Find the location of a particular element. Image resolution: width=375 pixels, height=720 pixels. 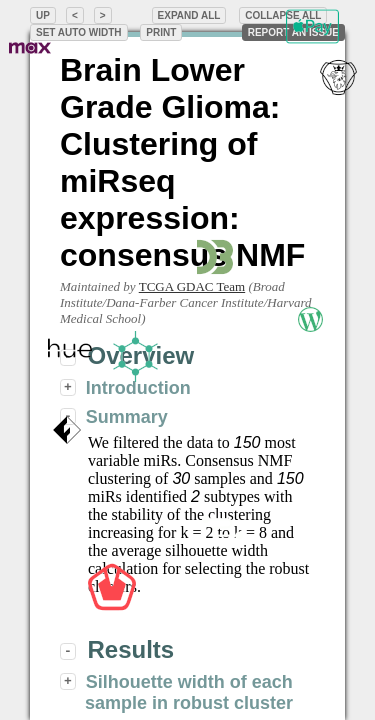

pay with Apple Pay is located at coordinates (312, 26).